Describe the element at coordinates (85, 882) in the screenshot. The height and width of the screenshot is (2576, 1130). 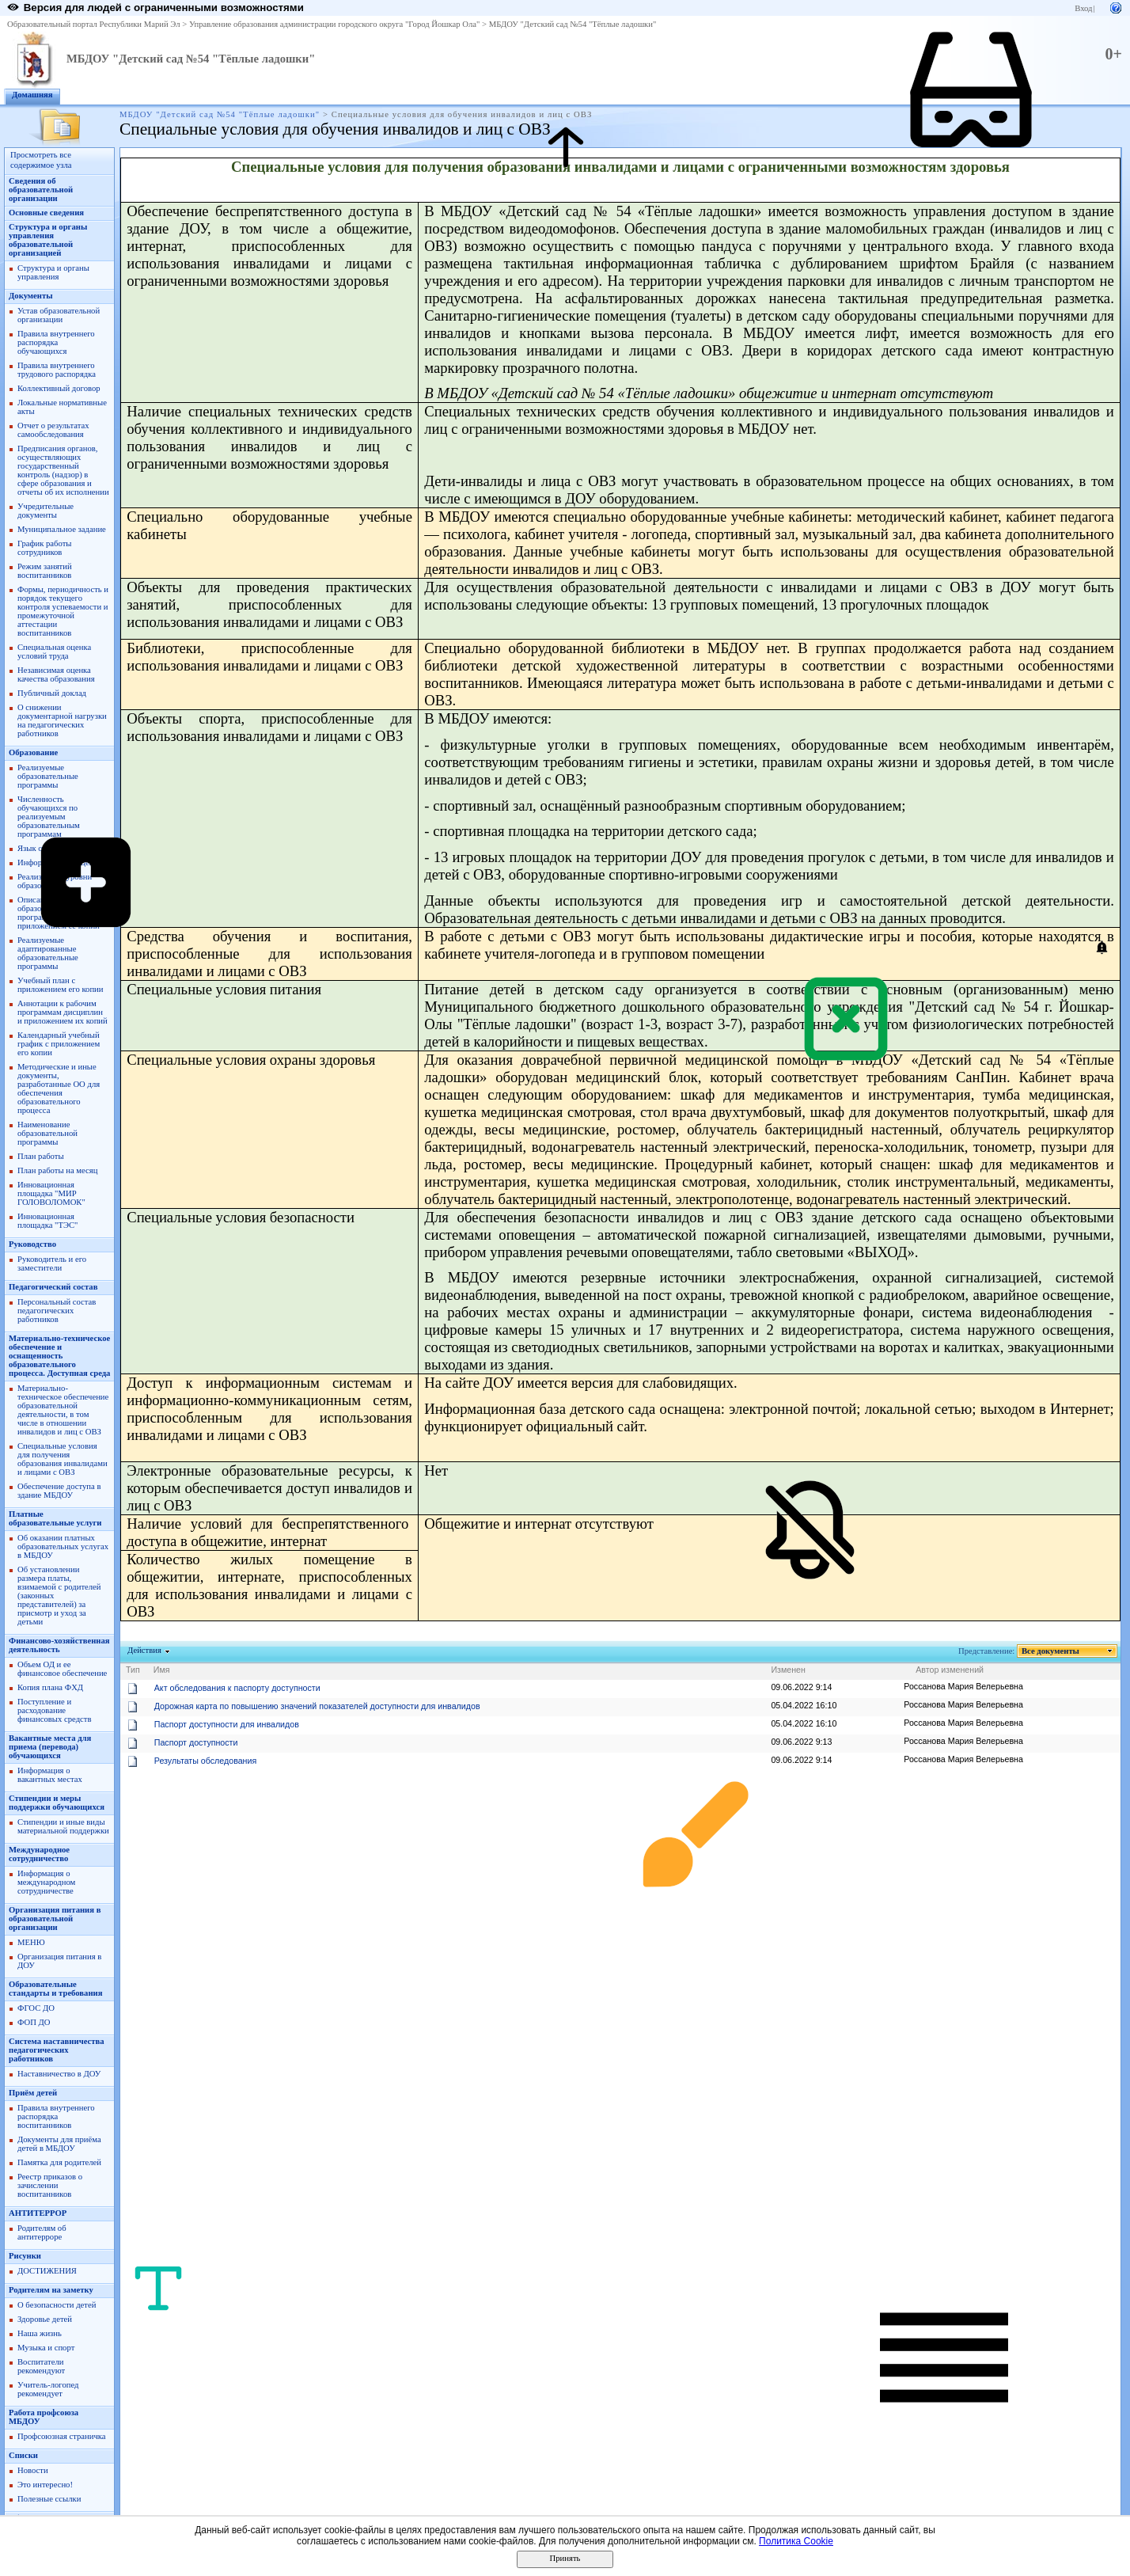
I see `add a new item` at that location.